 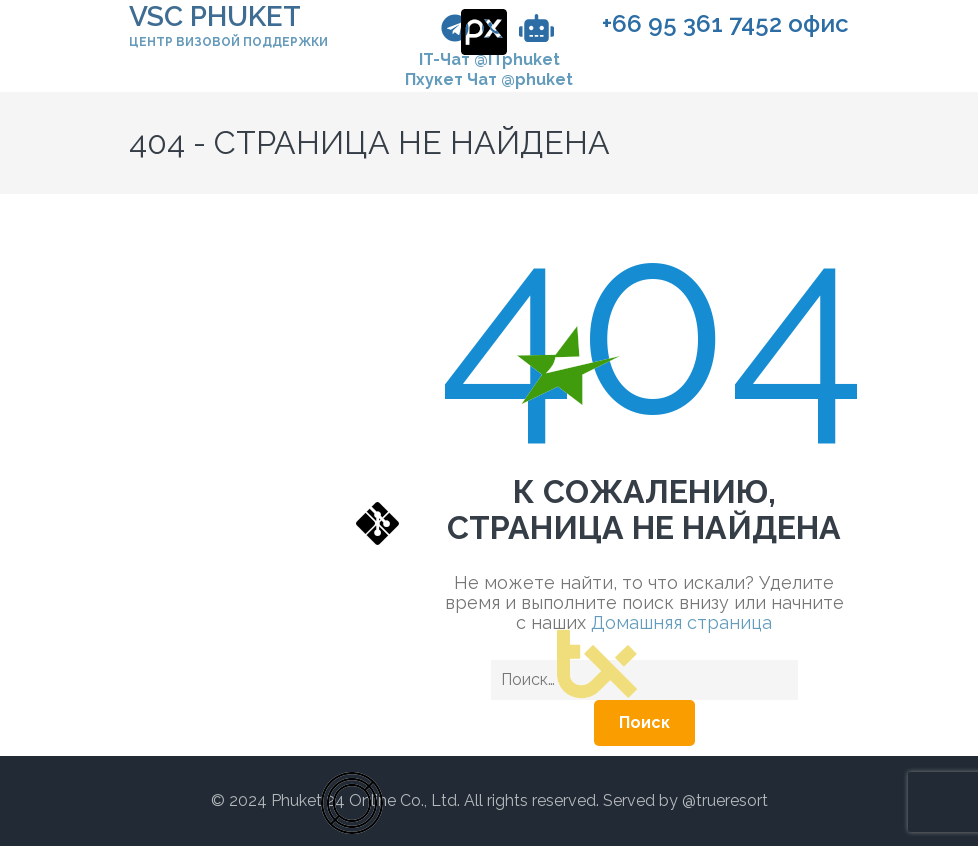 What do you see at coordinates (484, 32) in the screenshot?
I see `open pixabay website or app` at bounding box center [484, 32].